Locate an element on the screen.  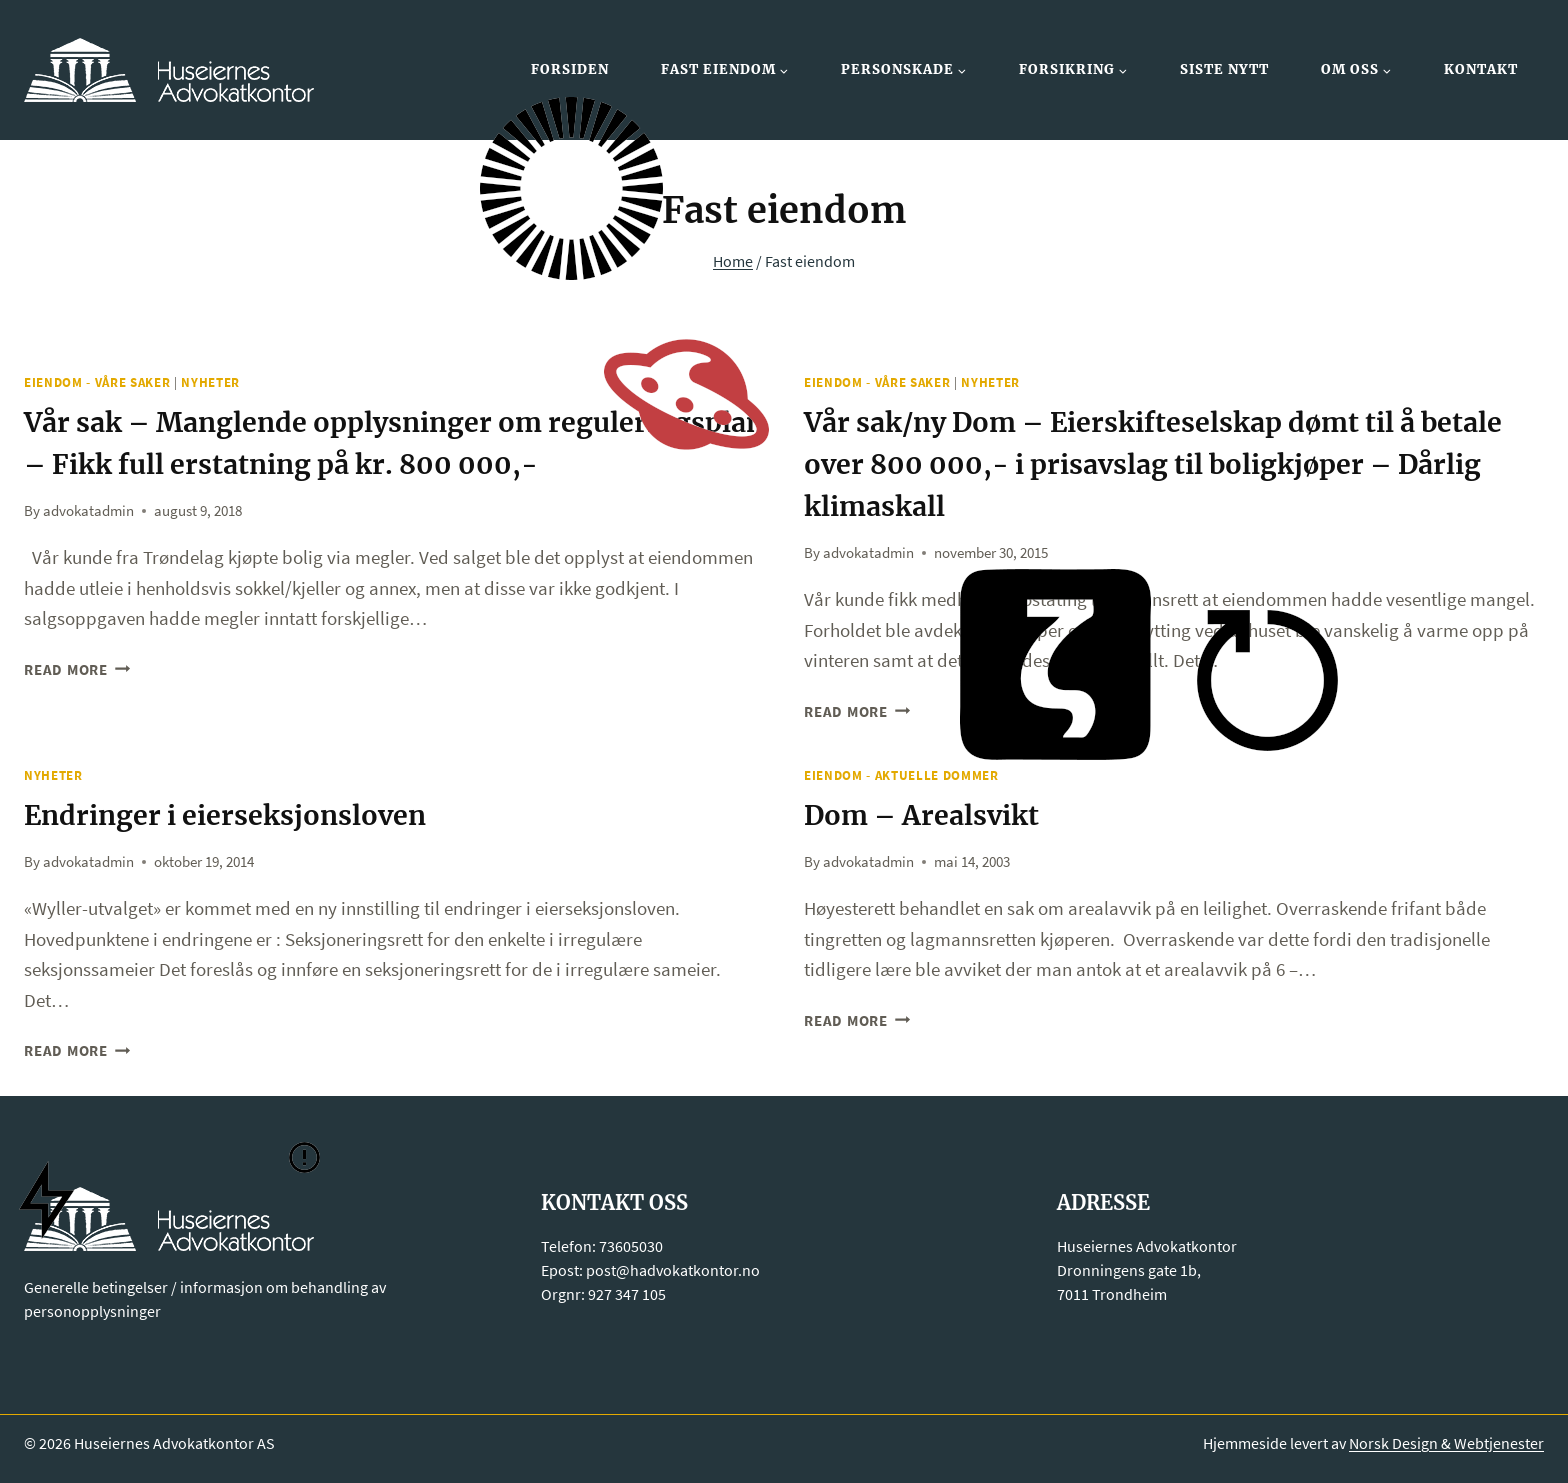
open zettlr markdown editor is located at coordinates (1055, 664).